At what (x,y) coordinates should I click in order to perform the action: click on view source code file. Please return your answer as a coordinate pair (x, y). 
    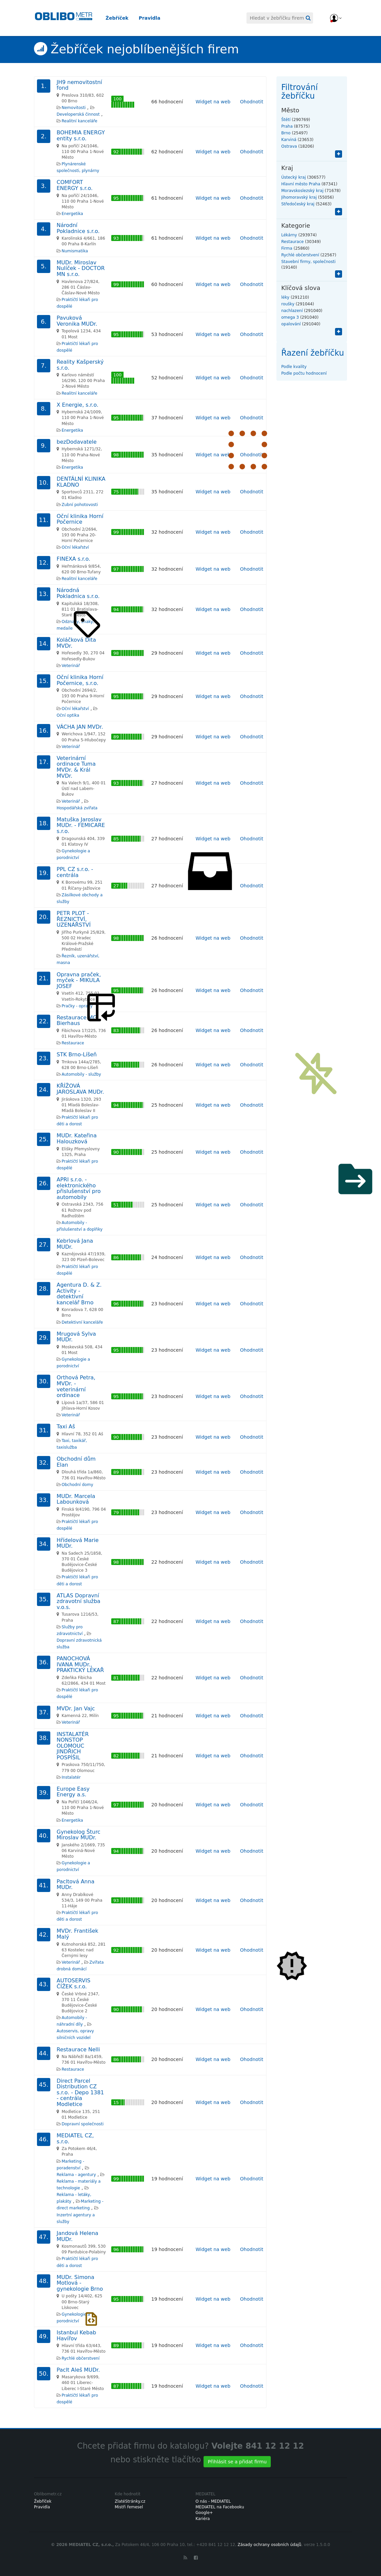
    Looking at the image, I should click on (91, 2319).